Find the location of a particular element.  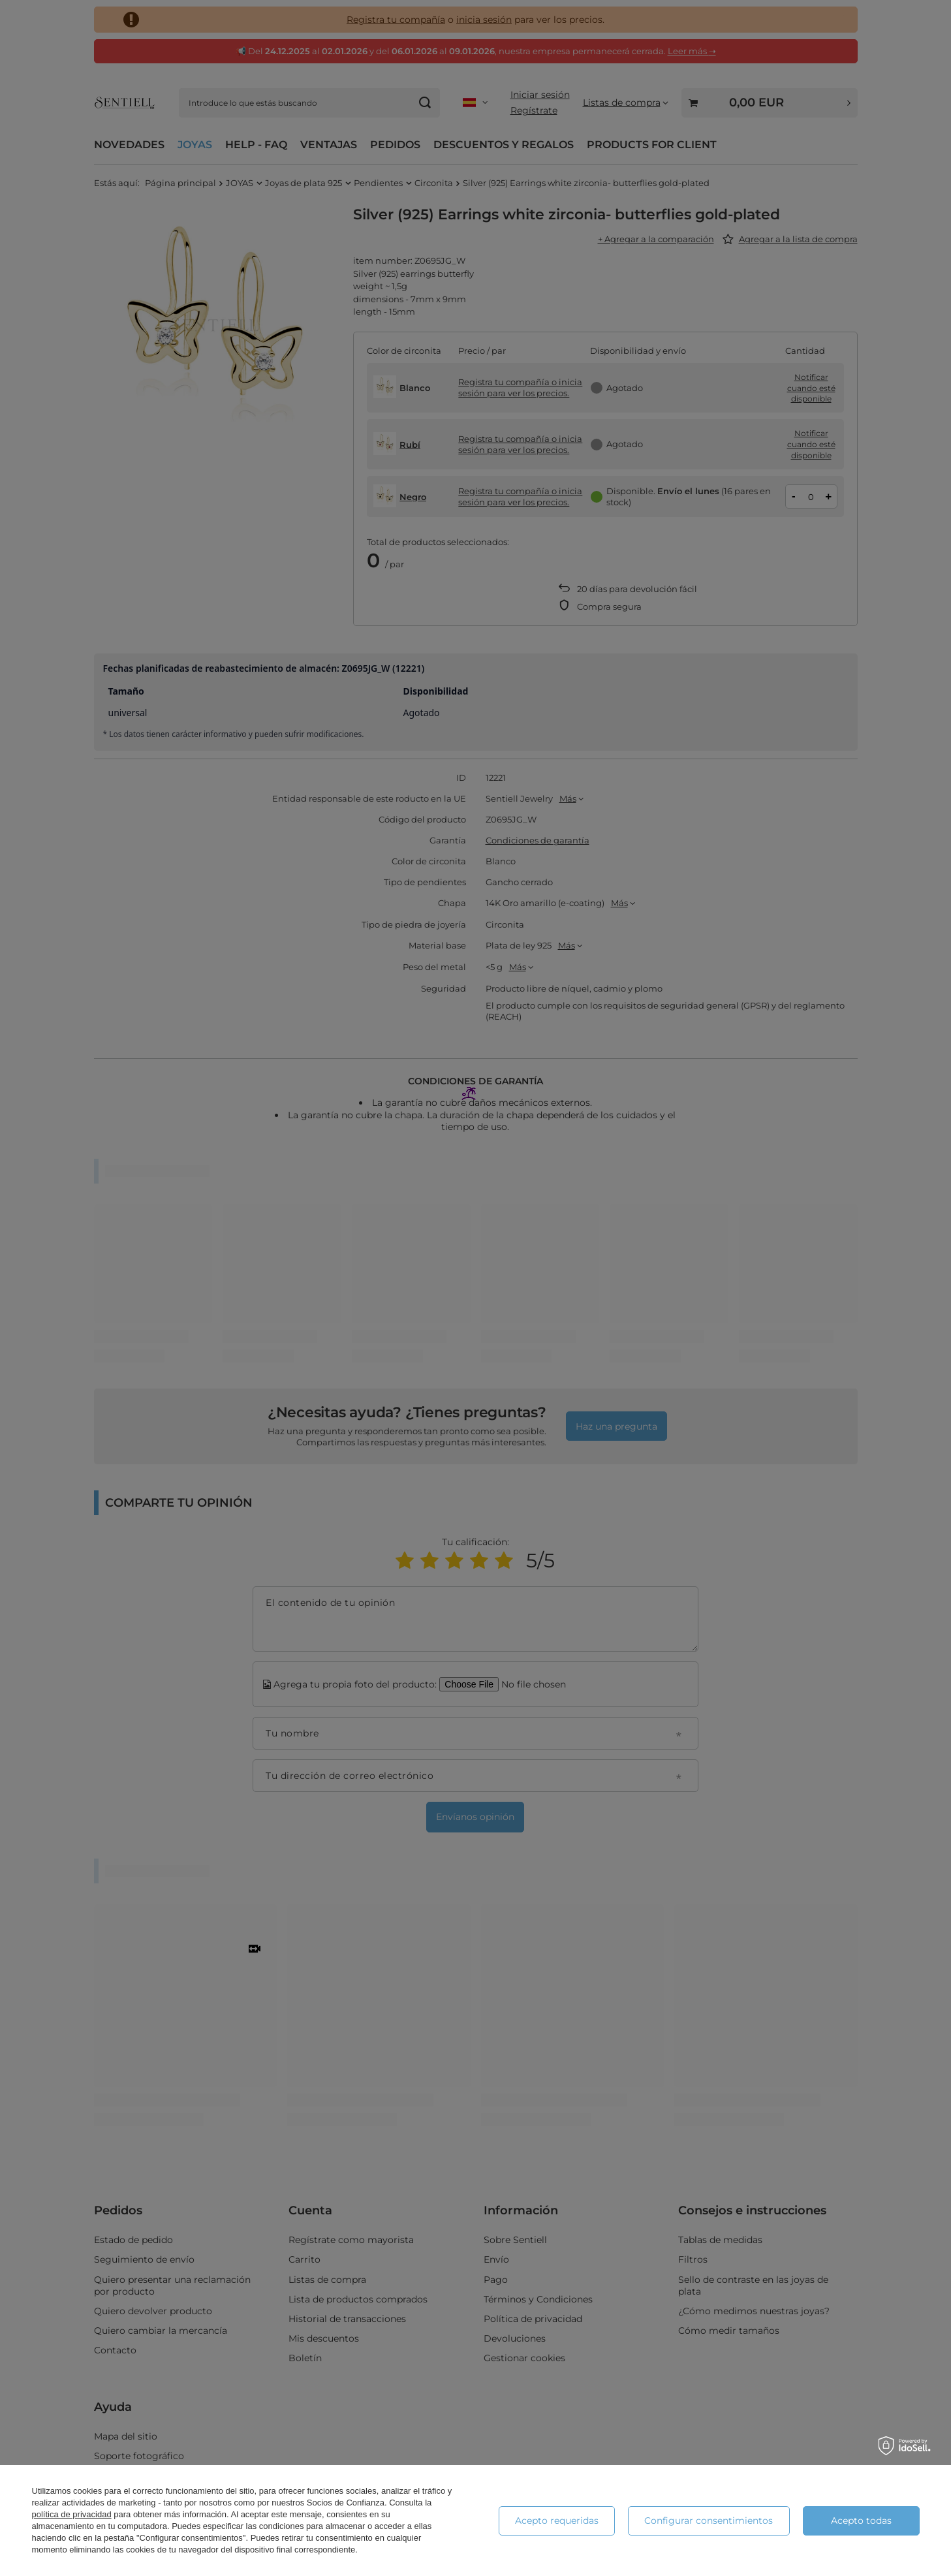

switch between front and rear camera during video recording is located at coordinates (255, 1949).